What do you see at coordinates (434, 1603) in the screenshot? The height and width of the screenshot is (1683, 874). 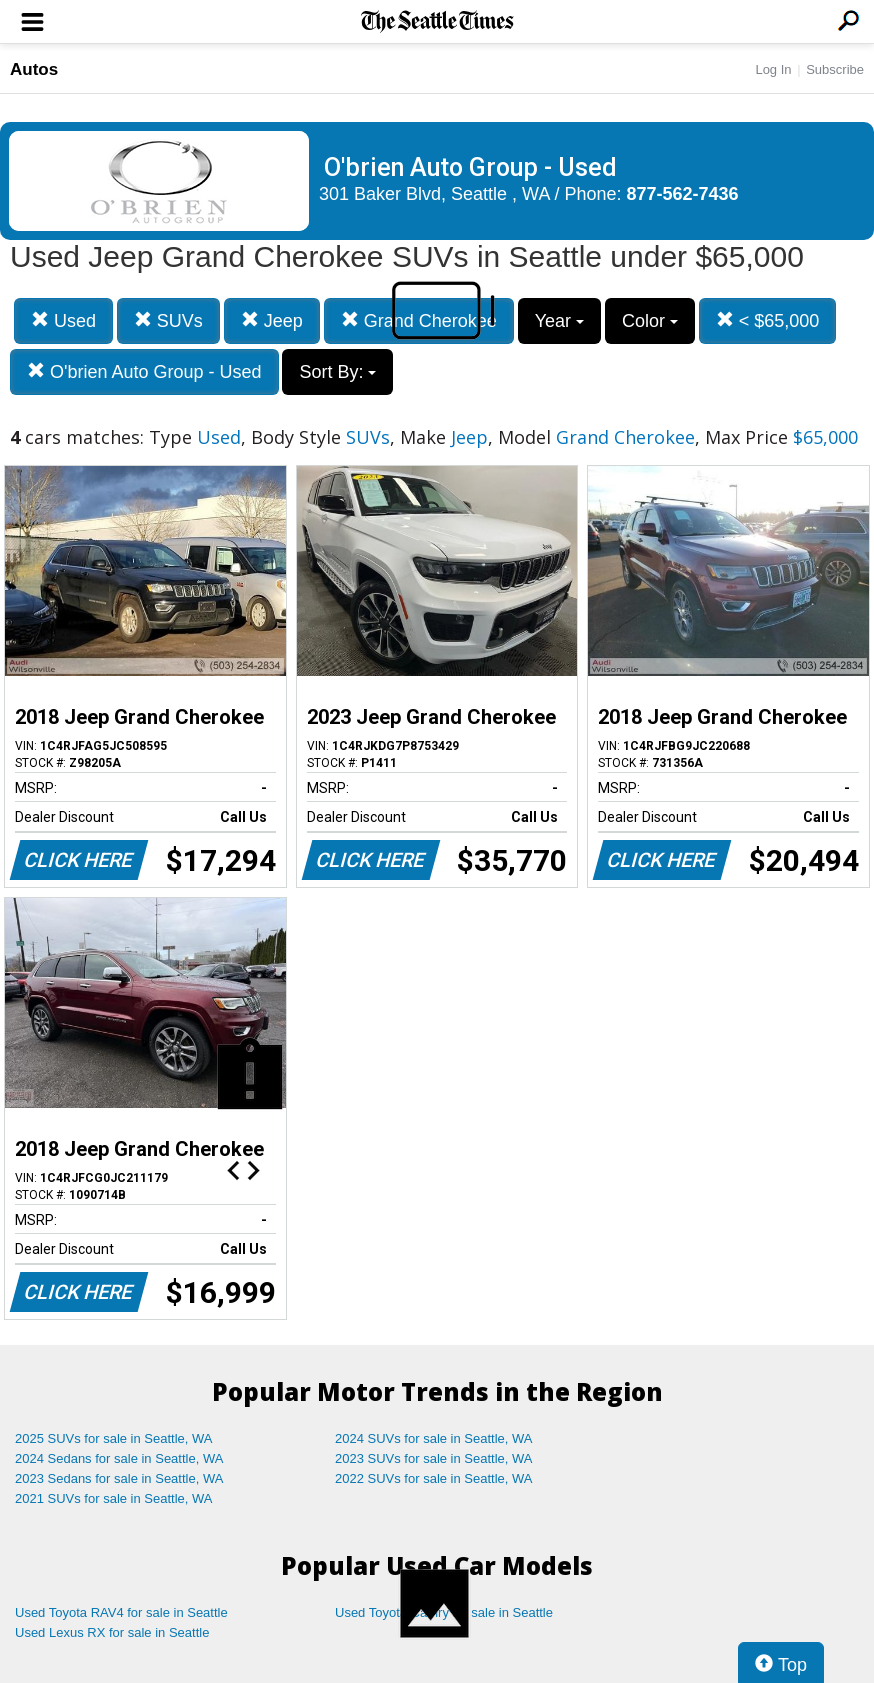 I see `insert an image into a document or post` at bounding box center [434, 1603].